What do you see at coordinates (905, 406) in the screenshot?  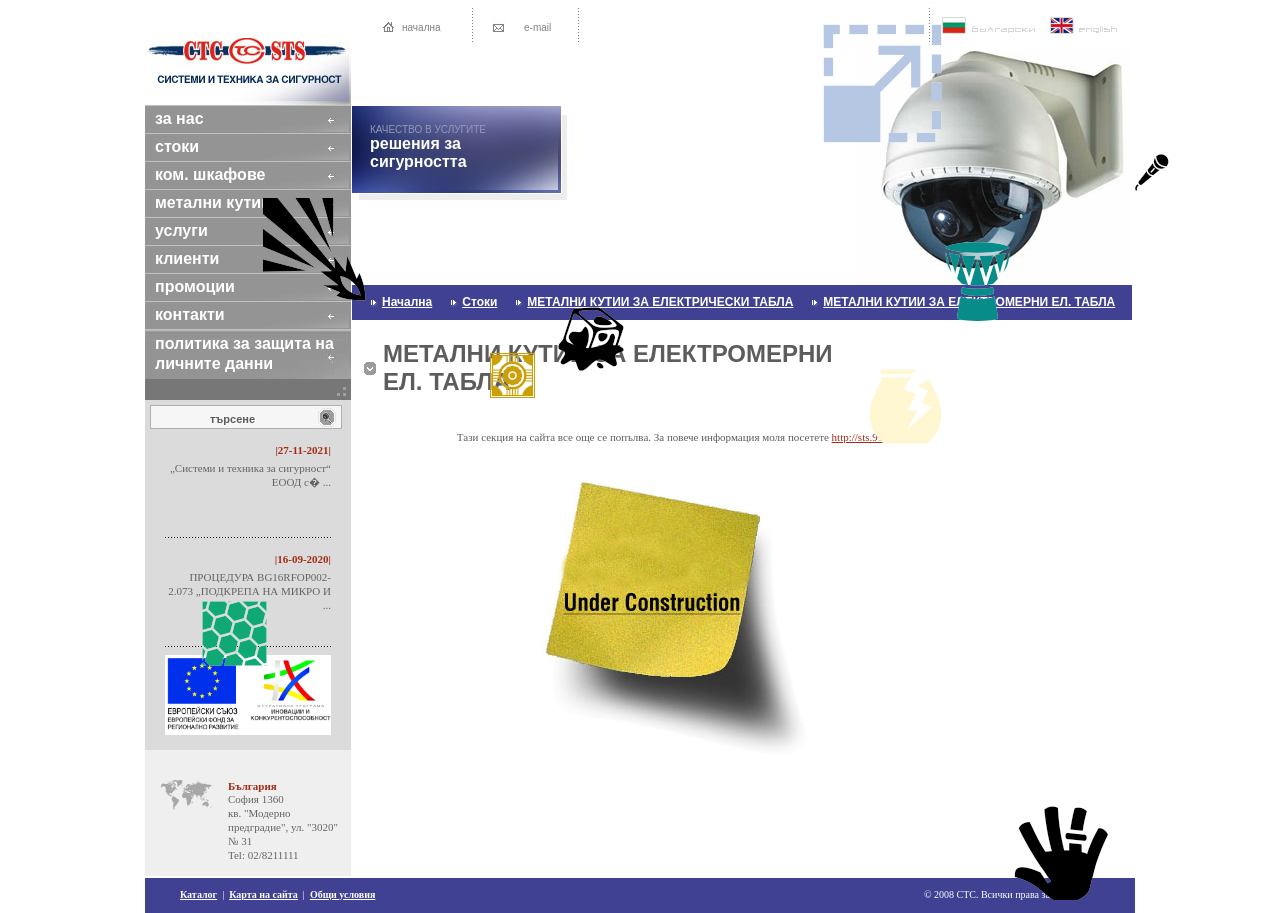 I see `indicates a broken or damaged item` at bounding box center [905, 406].